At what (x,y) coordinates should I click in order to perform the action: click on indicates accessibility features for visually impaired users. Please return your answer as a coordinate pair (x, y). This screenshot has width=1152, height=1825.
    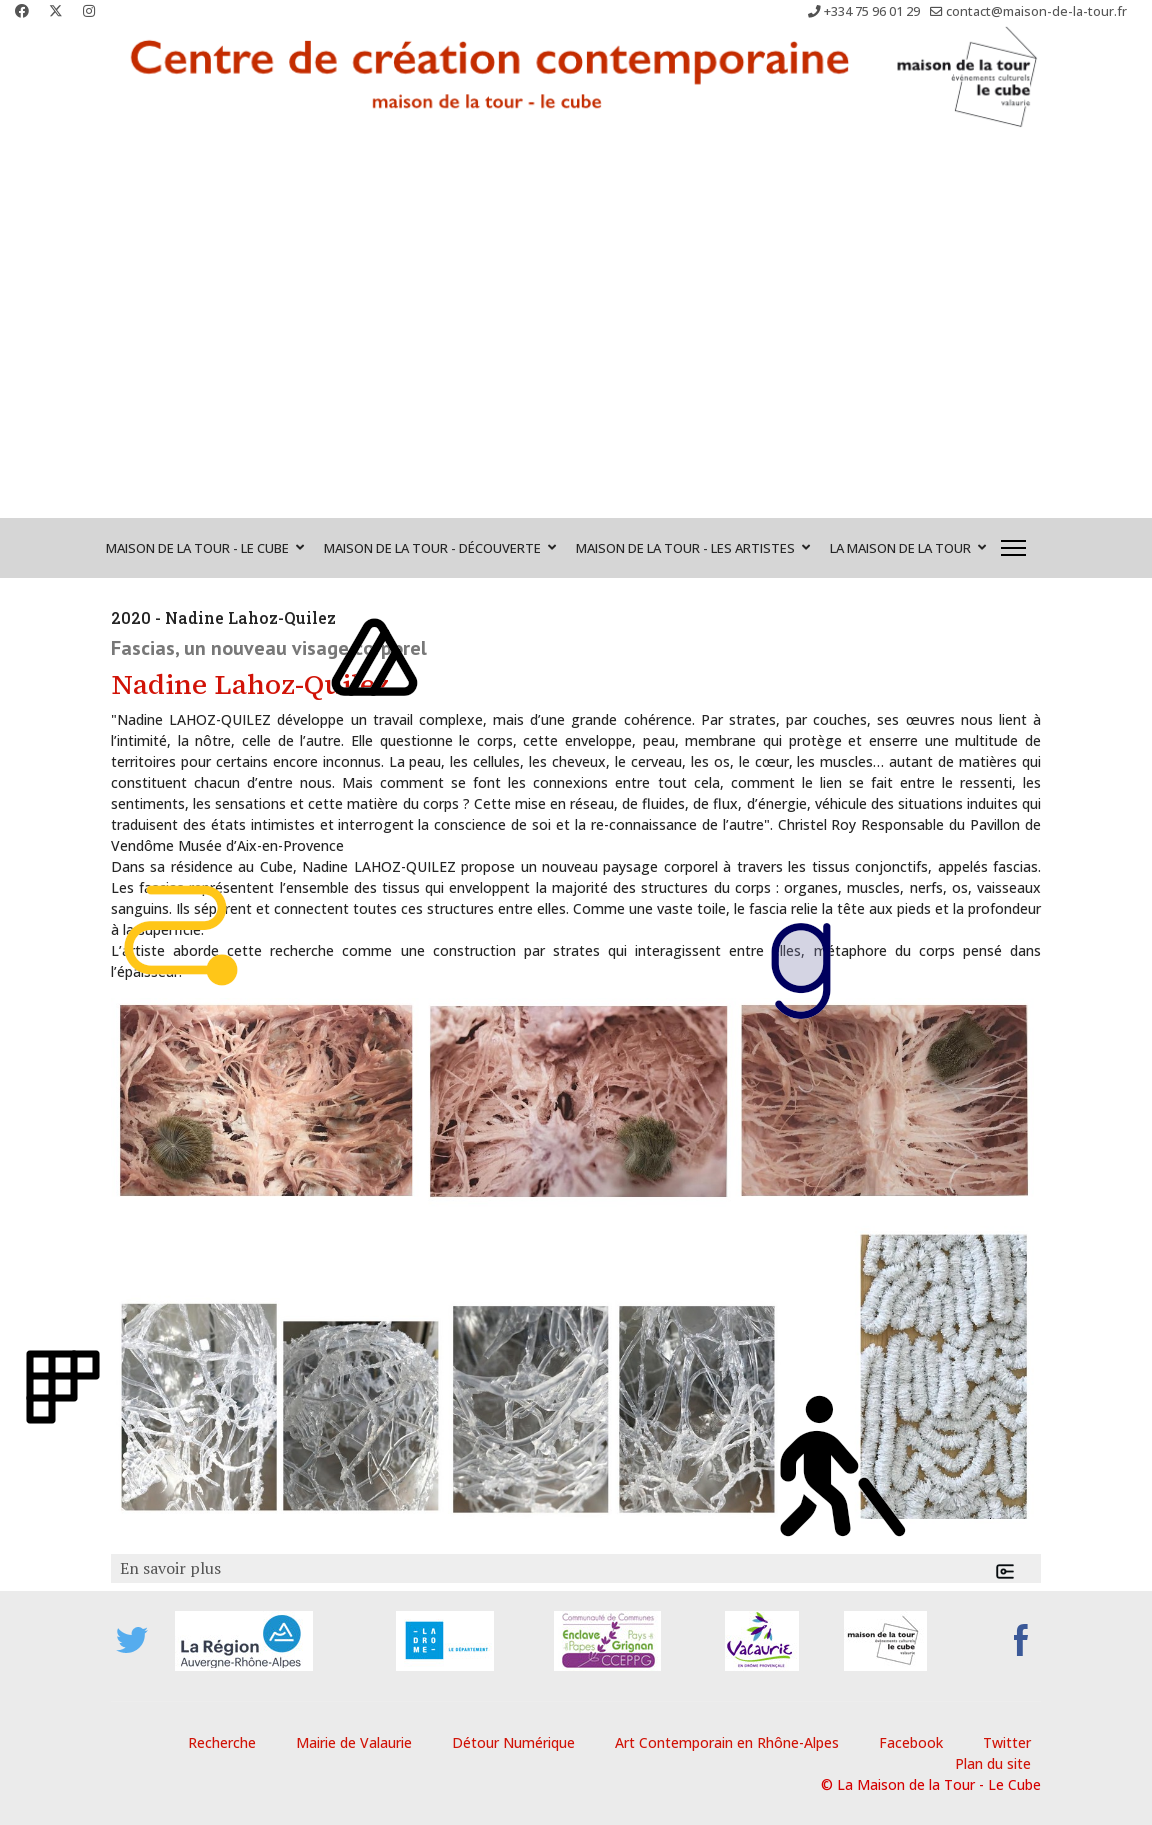
    Looking at the image, I should click on (835, 1466).